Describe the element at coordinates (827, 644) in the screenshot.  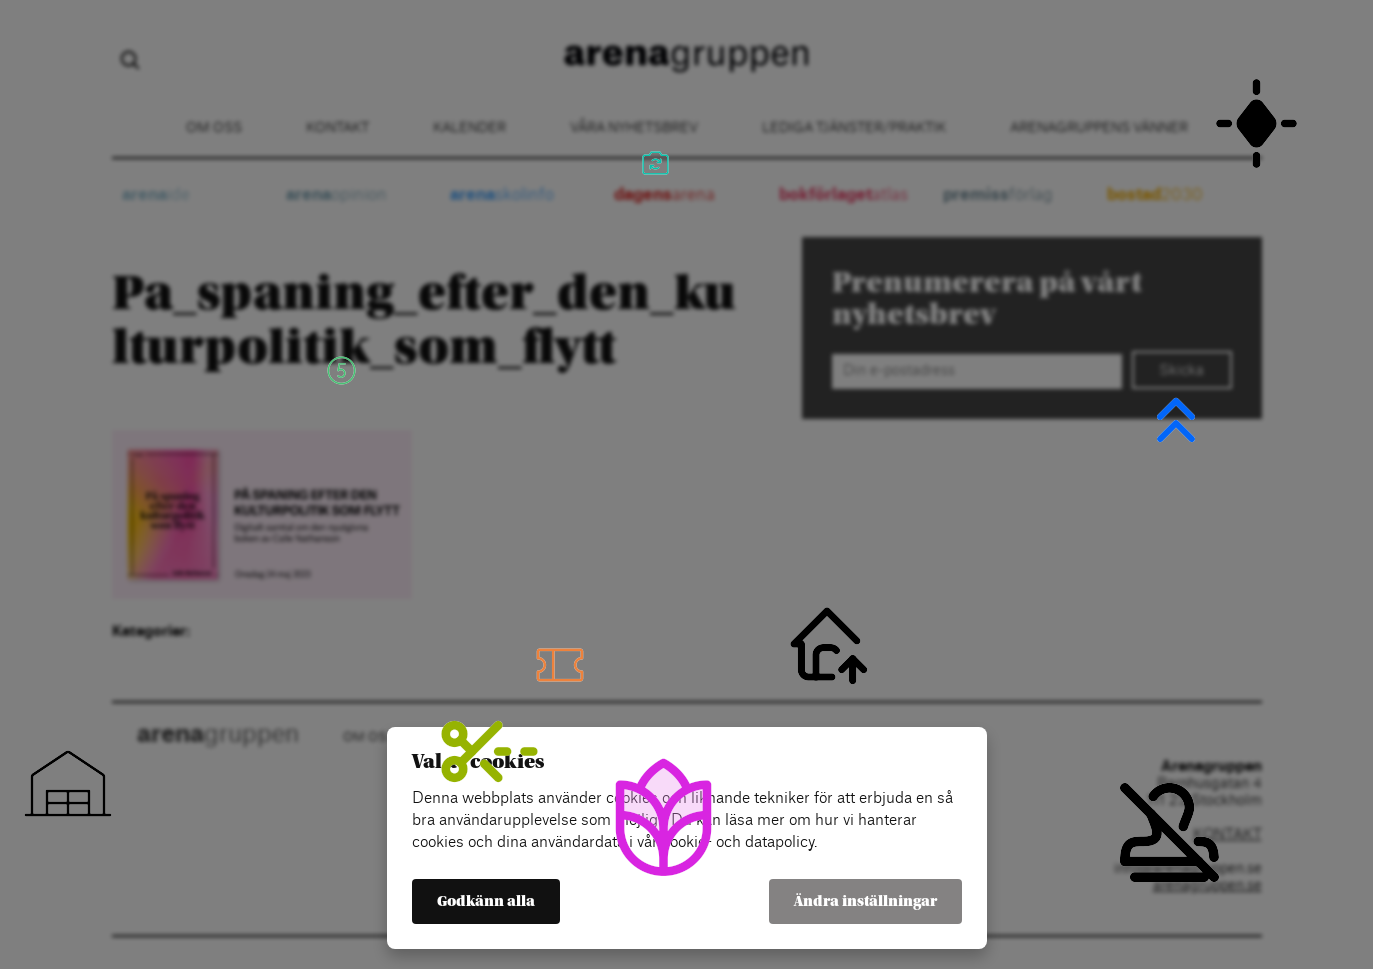
I see `navigate up to home directory` at that location.